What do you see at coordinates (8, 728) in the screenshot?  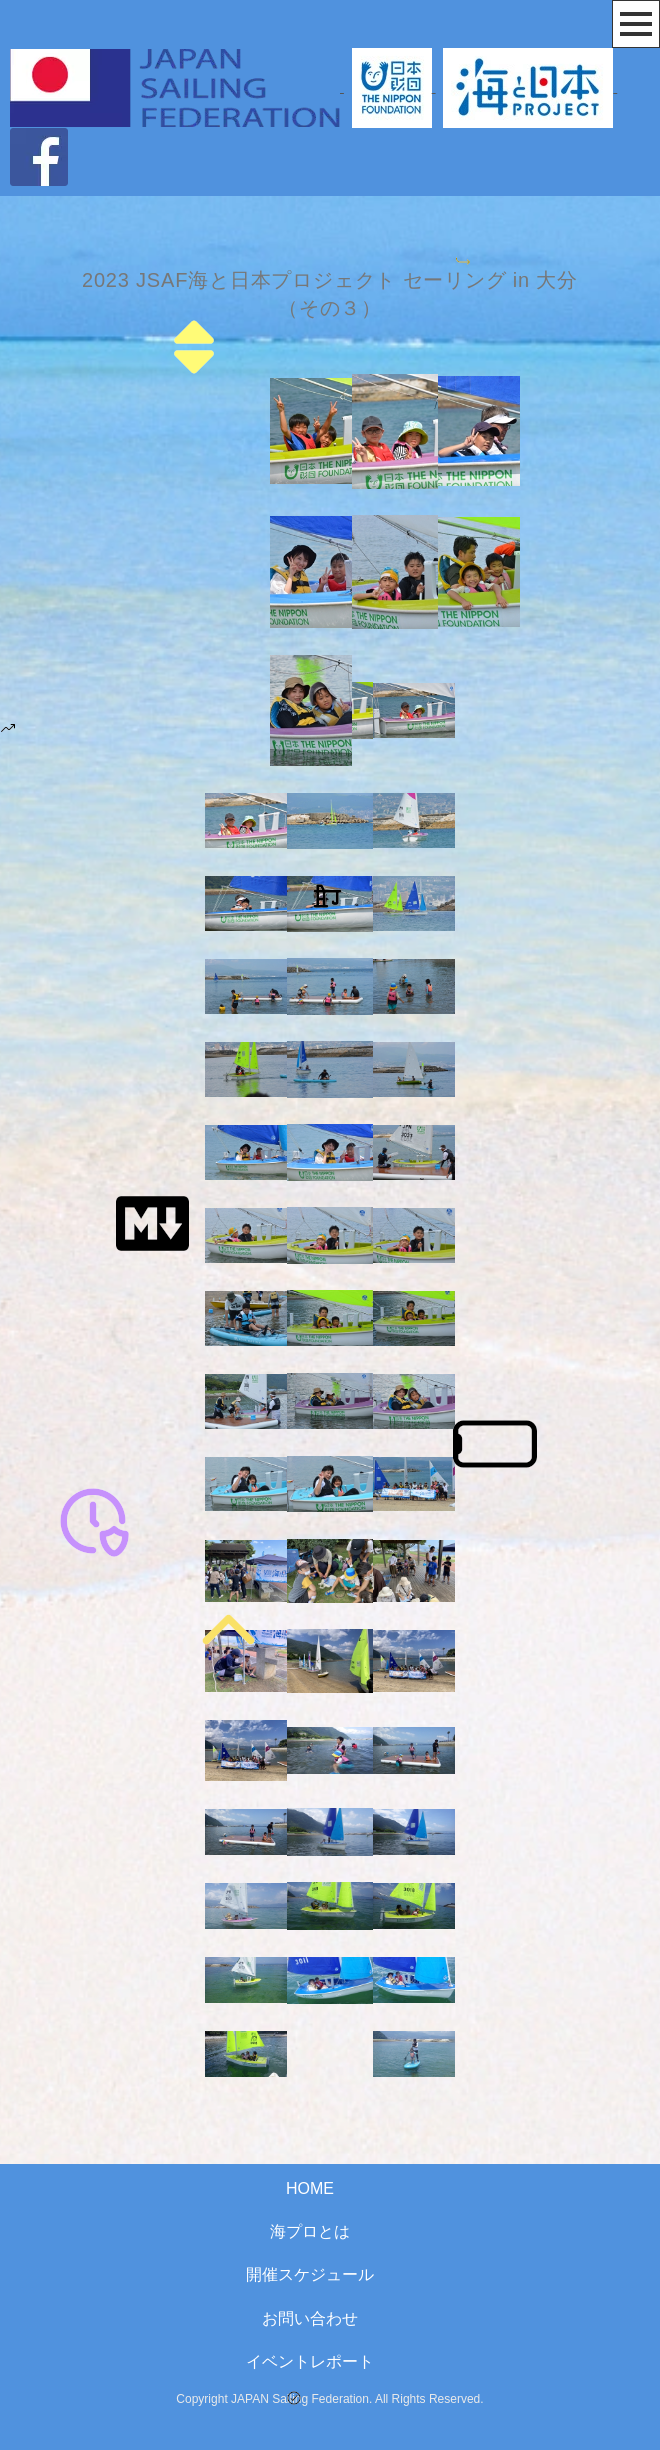 I see `view trending or popular content` at bounding box center [8, 728].